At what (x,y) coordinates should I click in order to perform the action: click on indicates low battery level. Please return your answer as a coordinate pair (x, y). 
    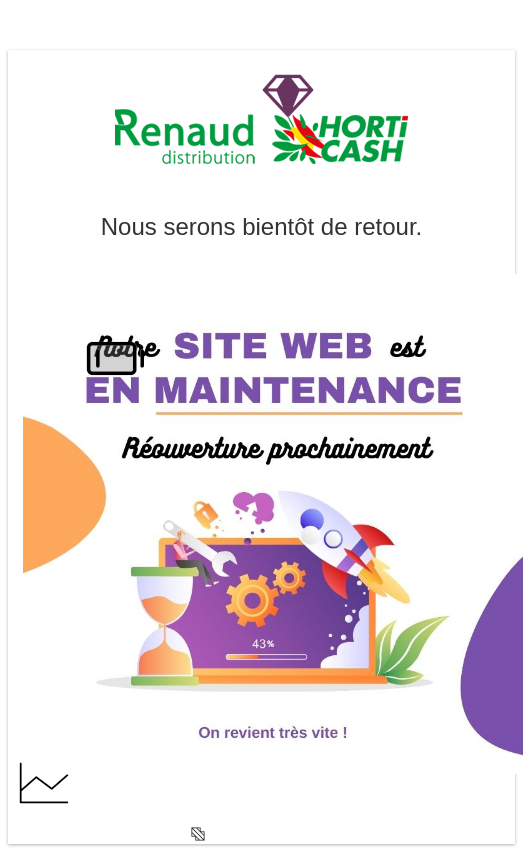
    Looking at the image, I should click on (114, 358).